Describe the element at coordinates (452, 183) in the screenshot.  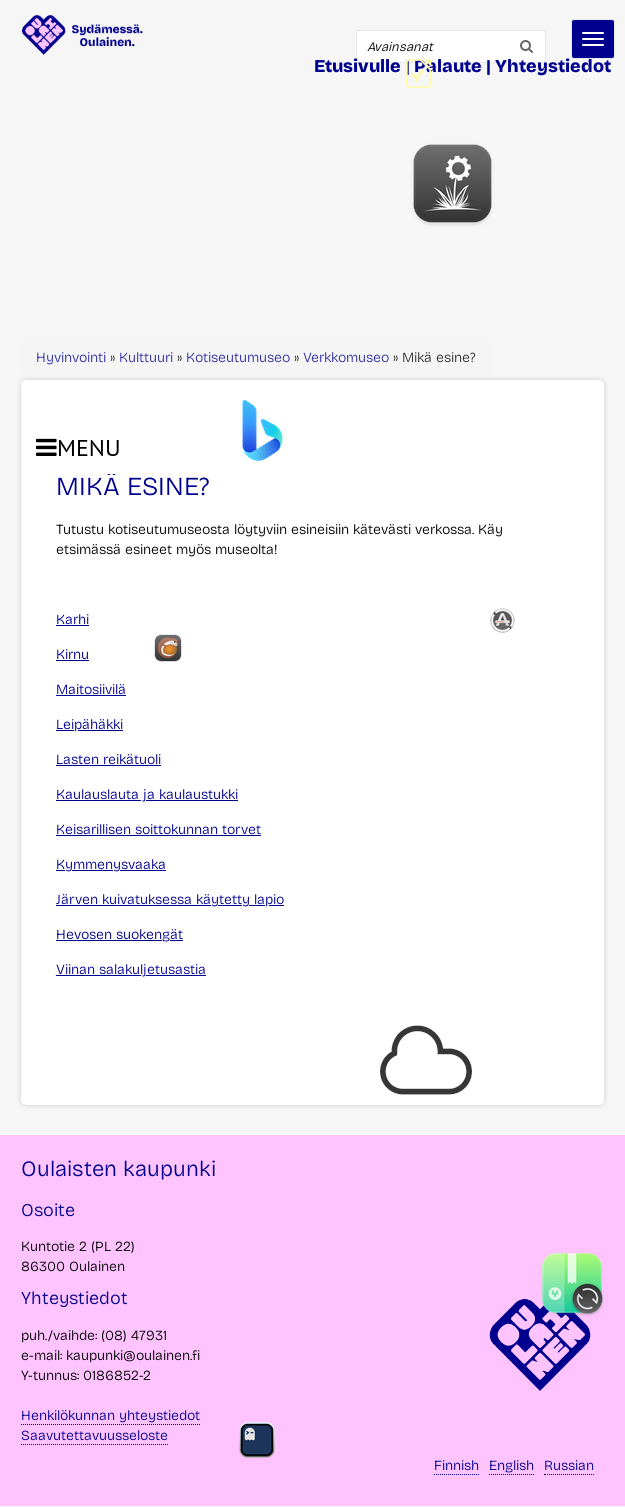
I see `open wicked engine editor` at that location.